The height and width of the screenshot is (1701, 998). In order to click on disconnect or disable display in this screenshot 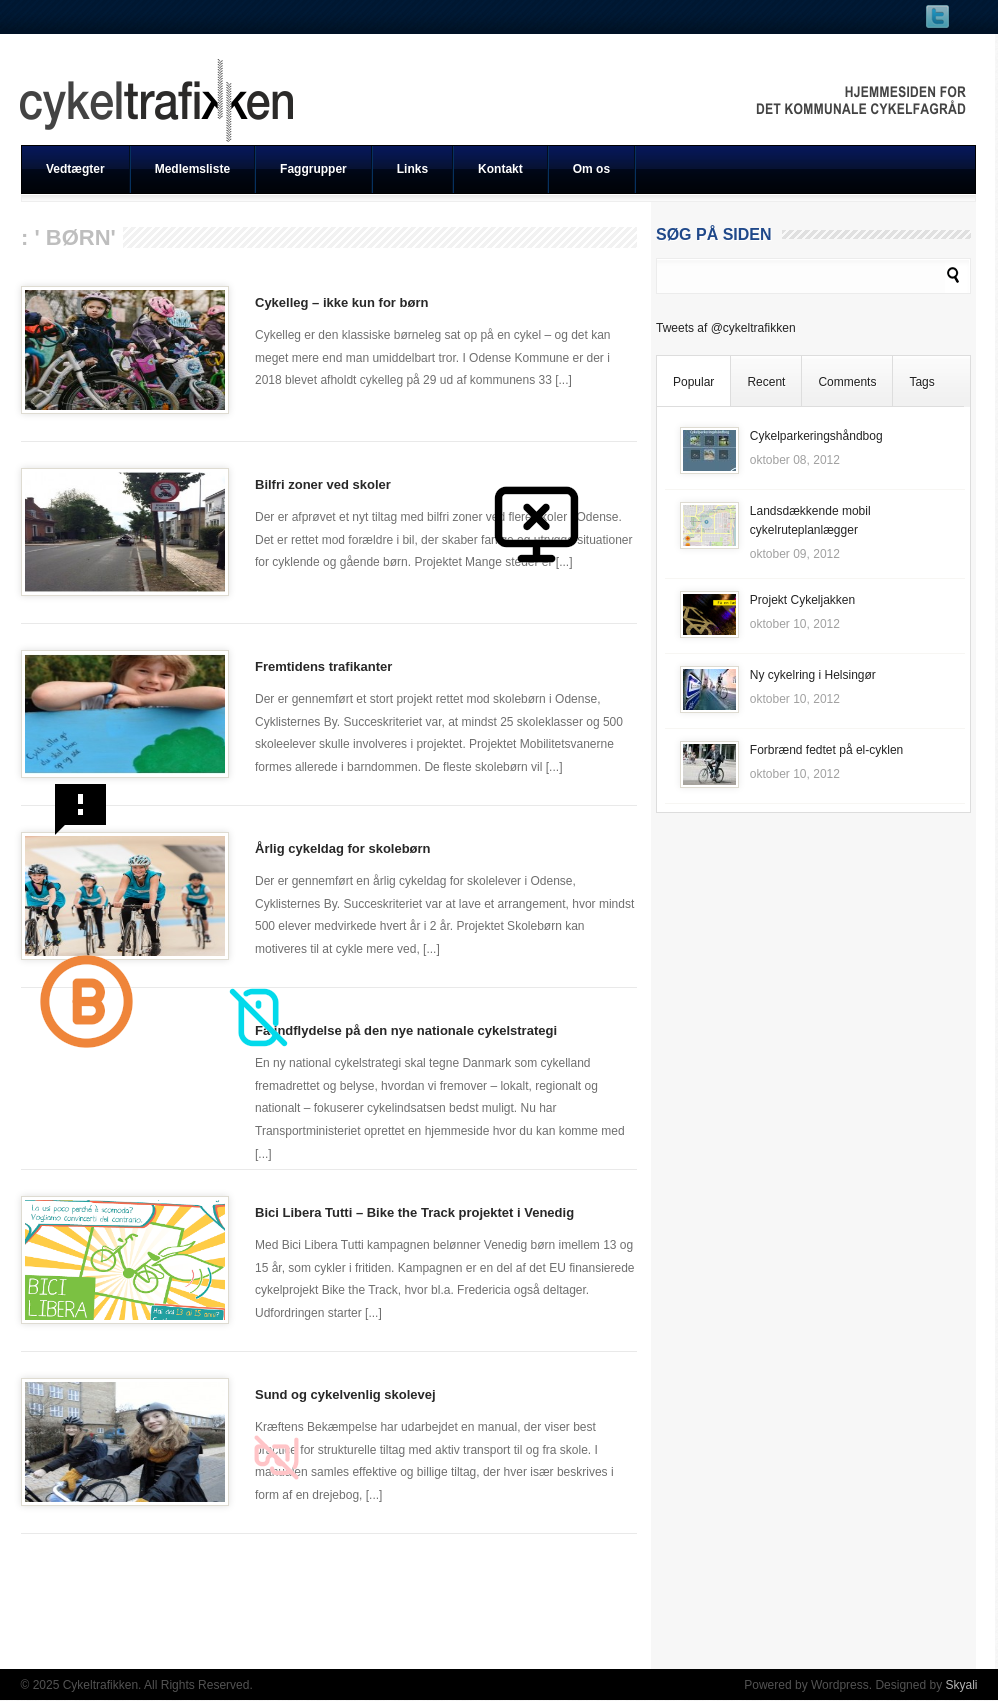, I will do `click(536, 524)`.